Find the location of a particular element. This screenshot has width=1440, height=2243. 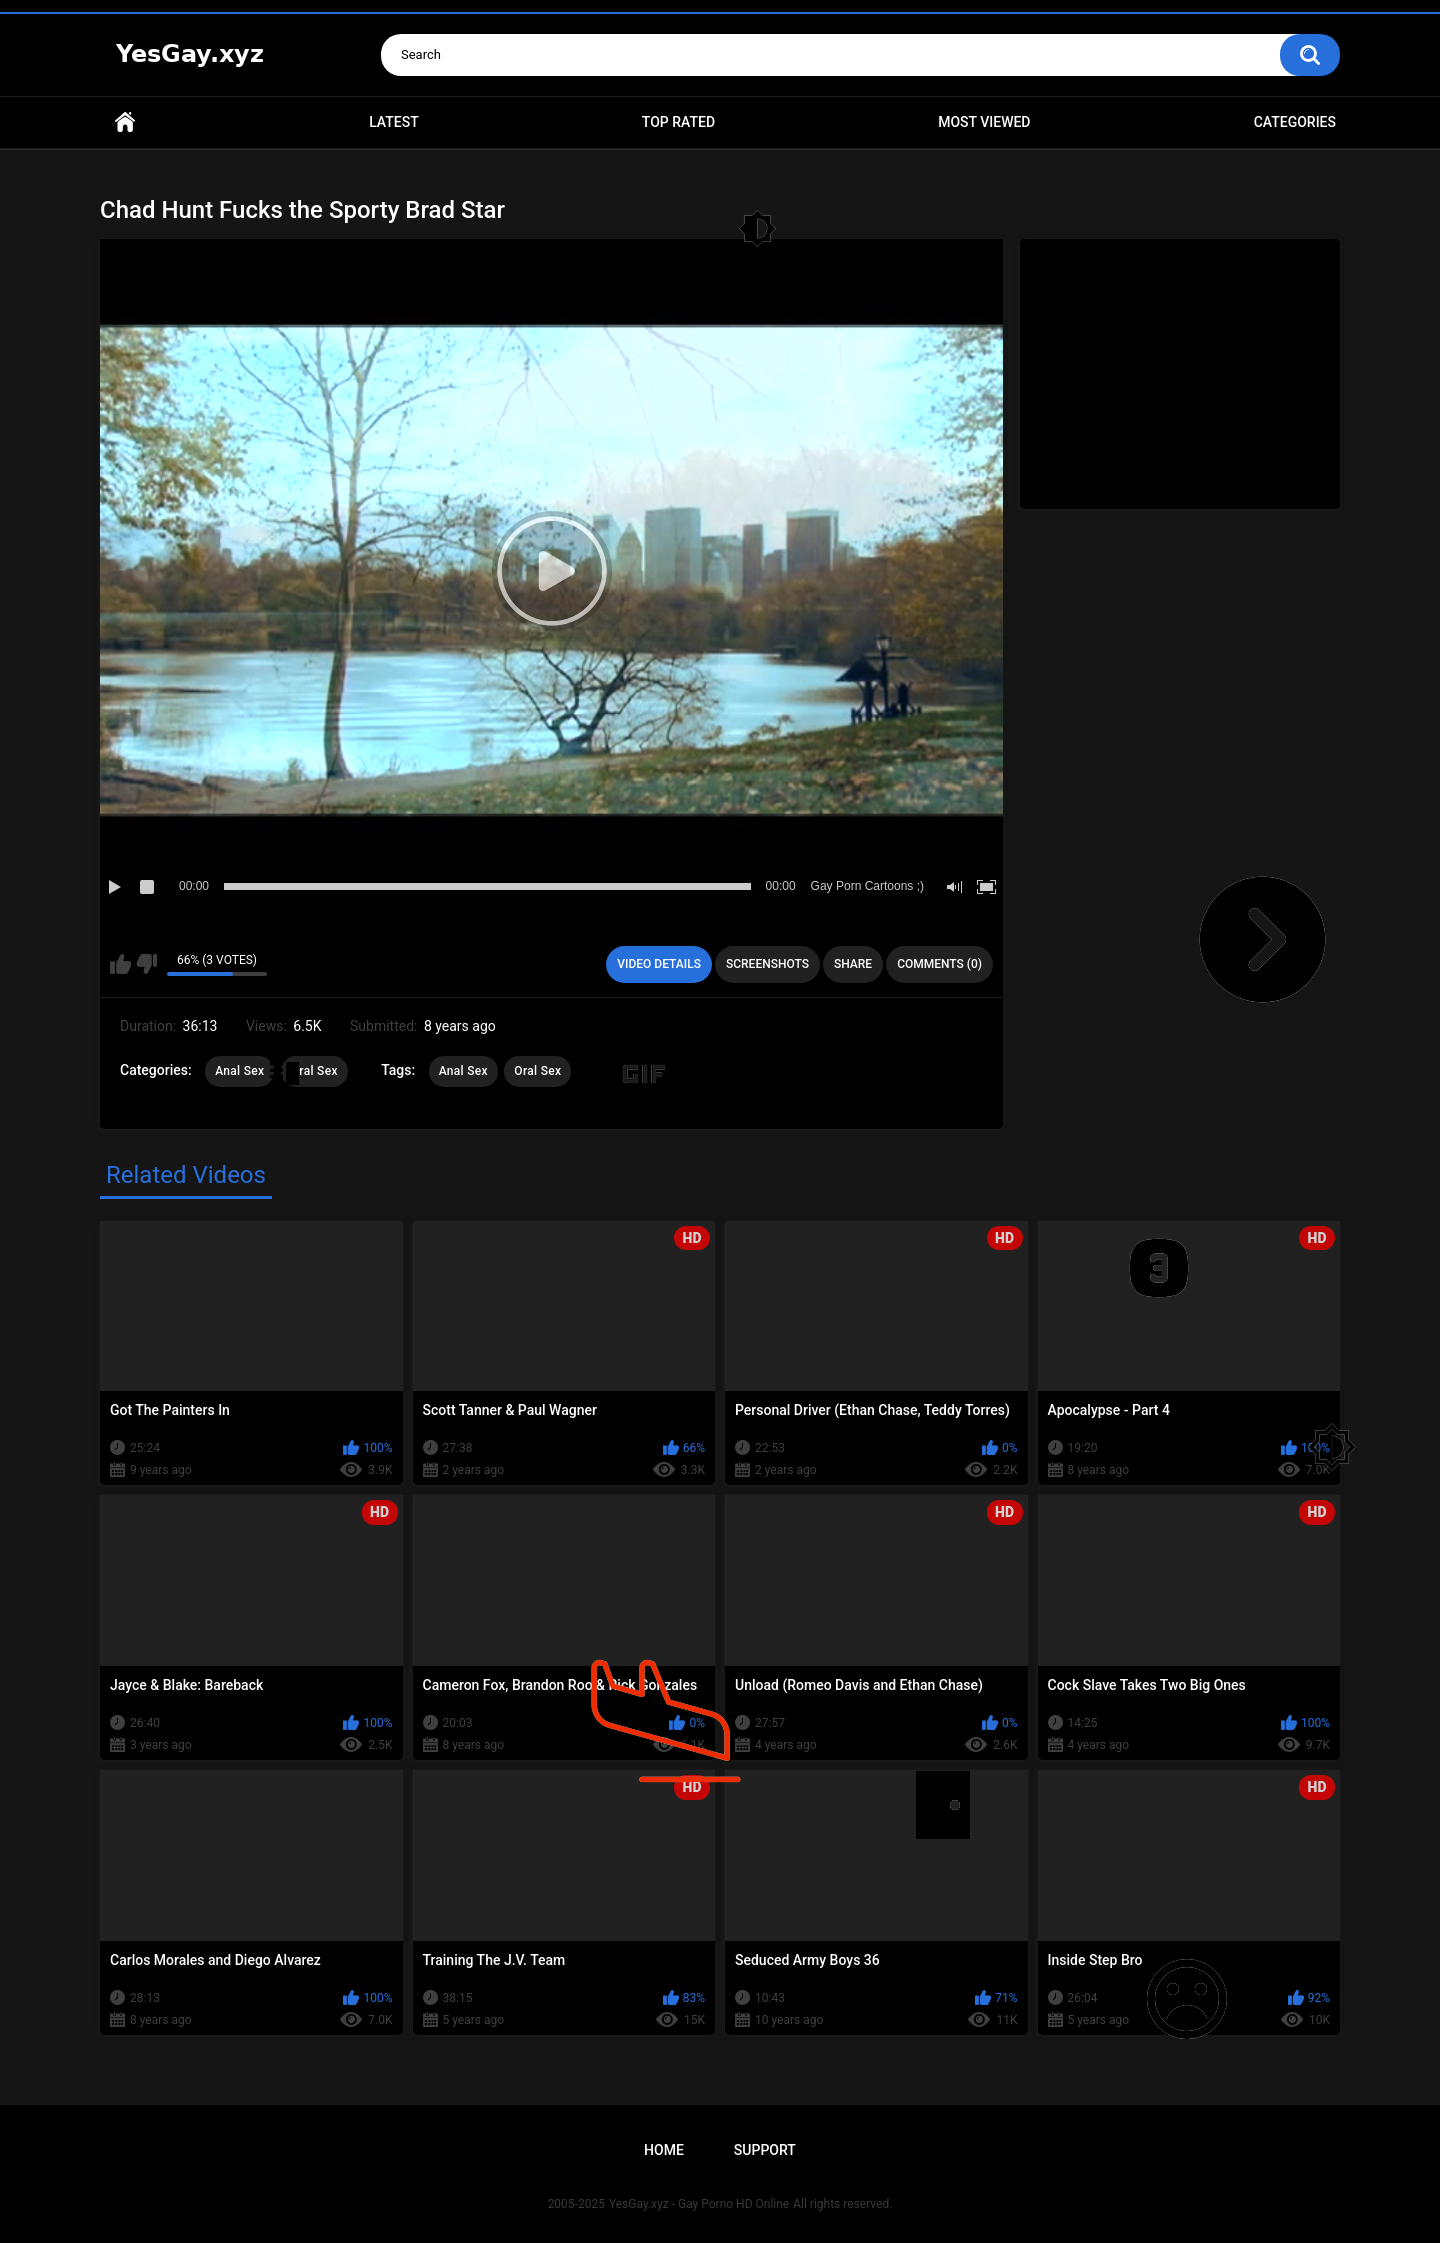

indicates flight arrival or landing status is located at coordinates (658, 1721).